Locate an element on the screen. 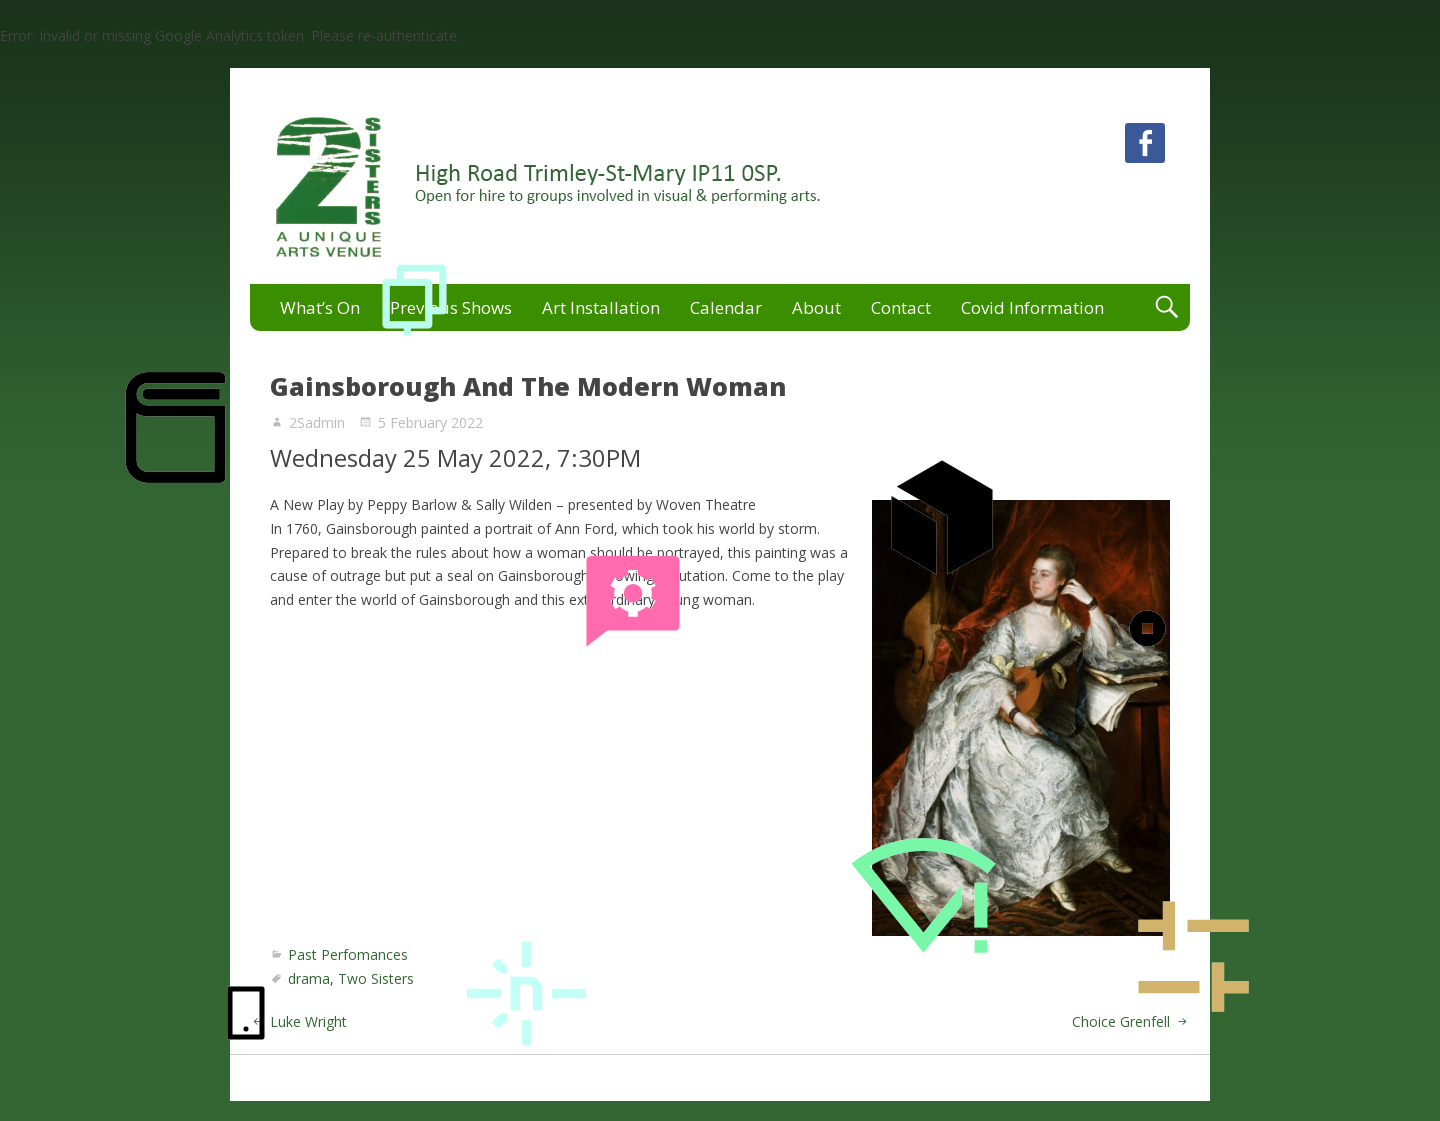 Image resolution: width=1440 pixels, height=1121 pixels. aed electrode pads for defibrillator device is located at coordinates (414, 296).